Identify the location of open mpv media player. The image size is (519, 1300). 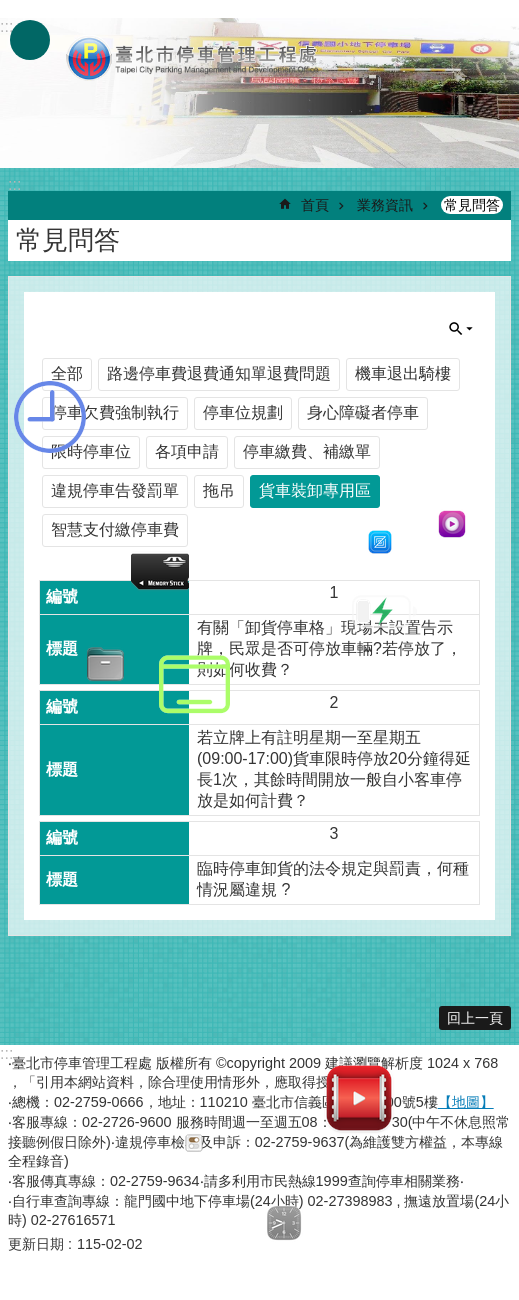
(452, 524).